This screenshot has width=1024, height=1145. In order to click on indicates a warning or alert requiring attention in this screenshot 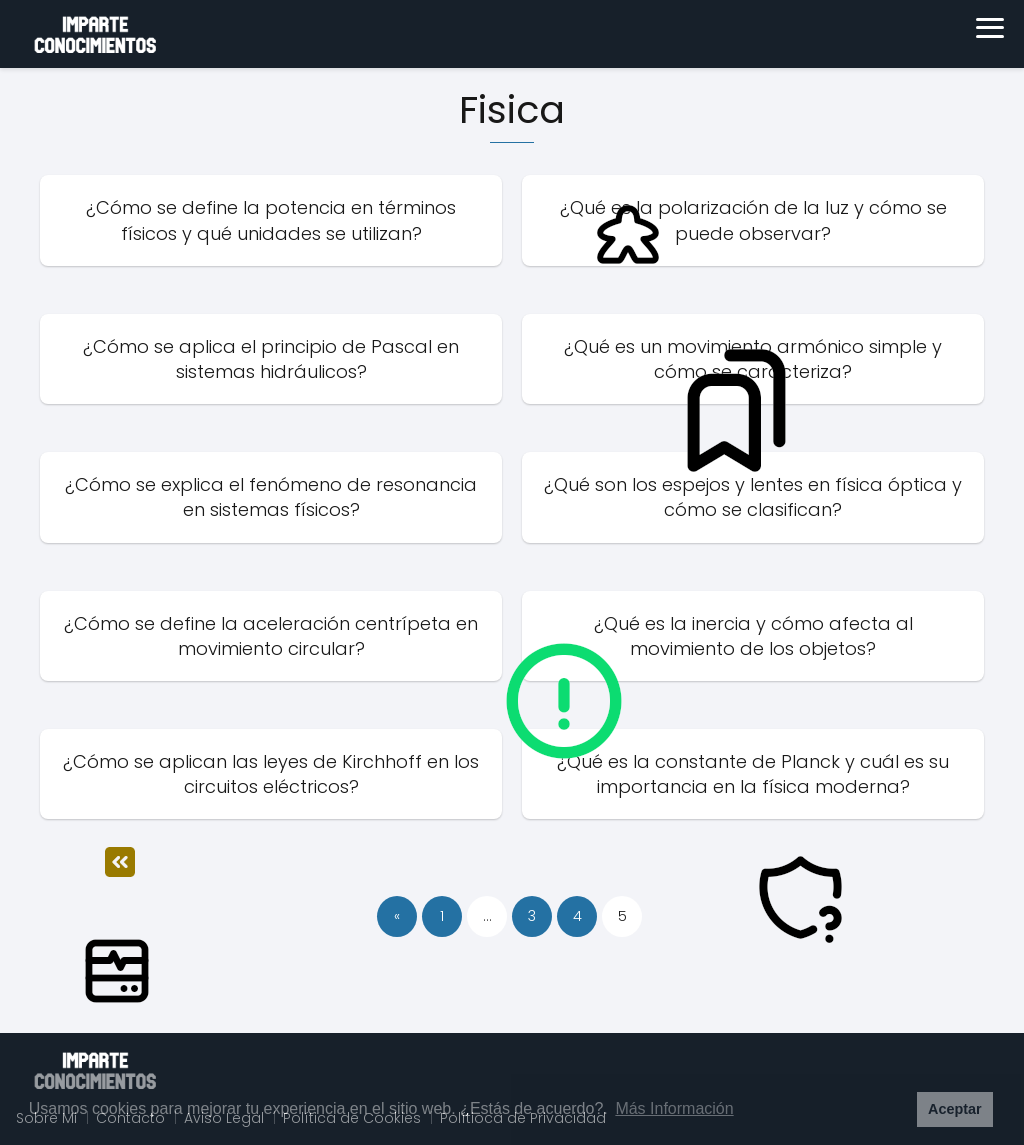, I will do `click(564, 701)`.